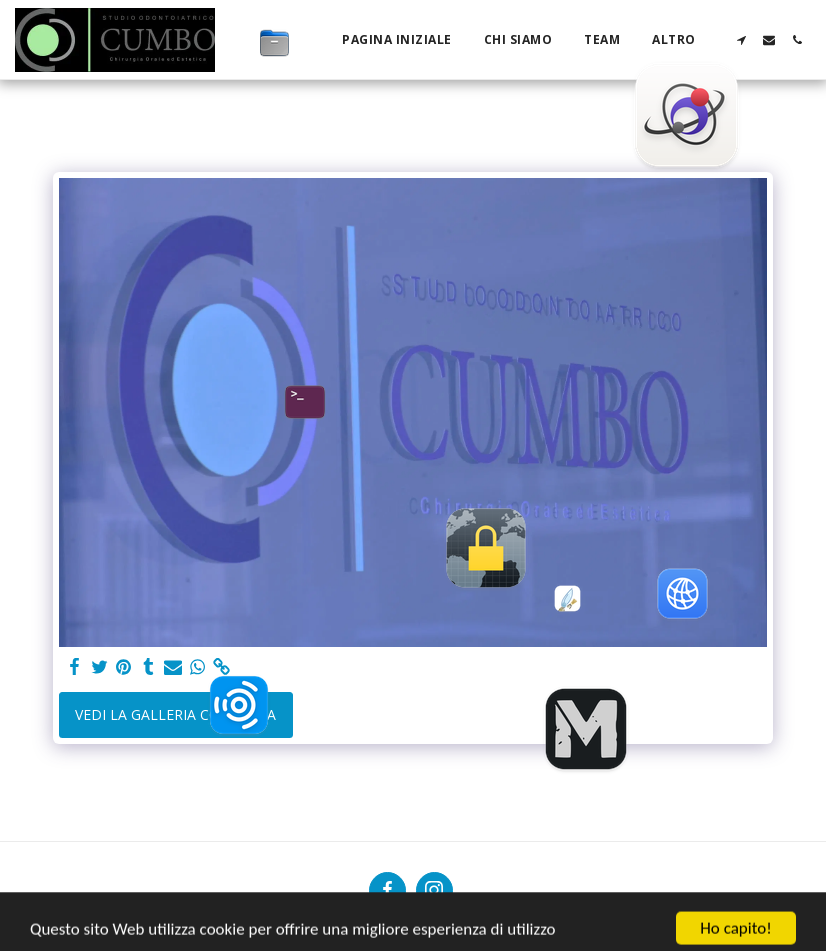 The height and width of the screenshot is (951, 826). Describe the element at coordinates (682, 594) in the screenshot. I see `manage web apps and browser-based applications` at that location.